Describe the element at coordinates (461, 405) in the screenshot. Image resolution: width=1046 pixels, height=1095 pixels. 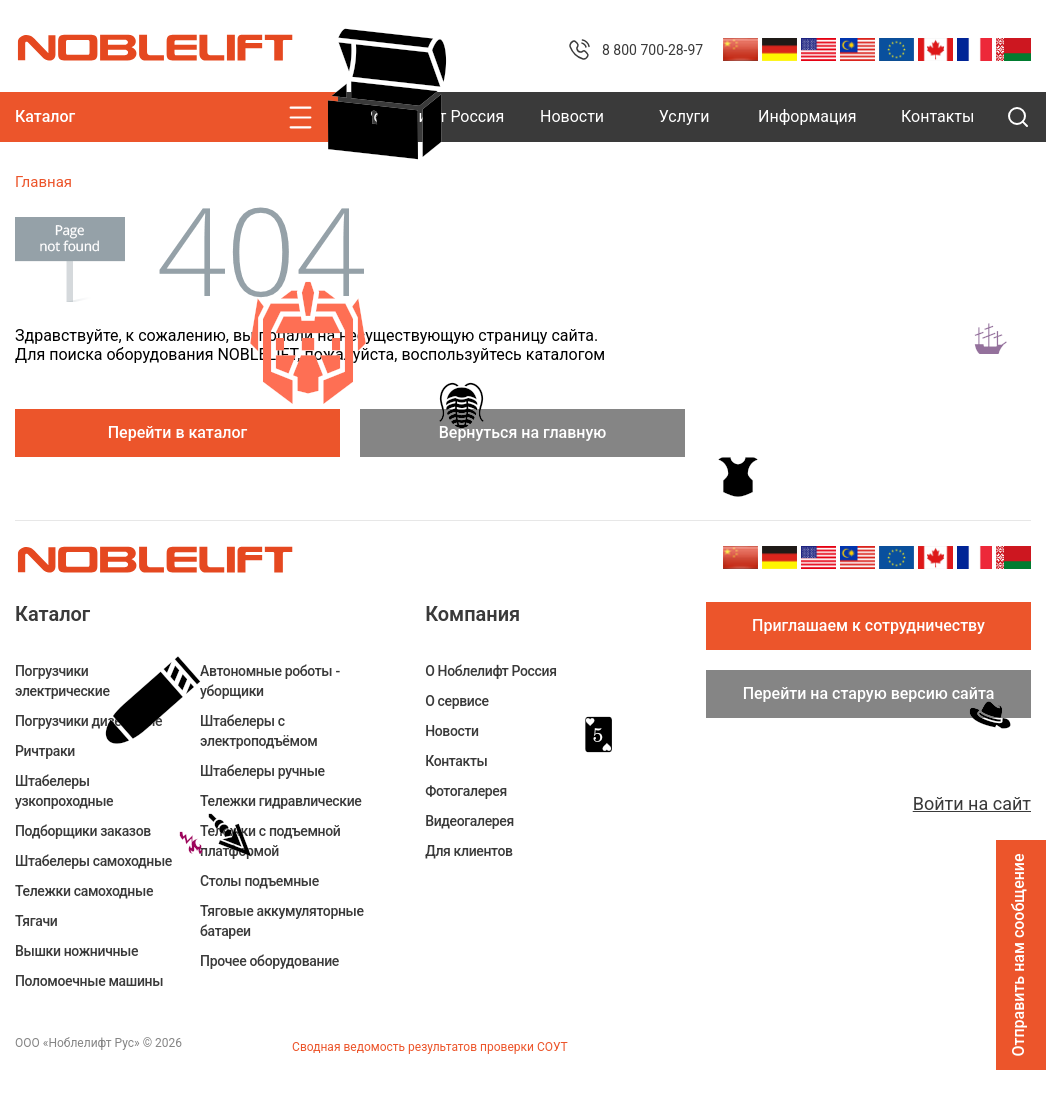
I see `trilobite fossil icon for a paleontology or natural history app` at that location.